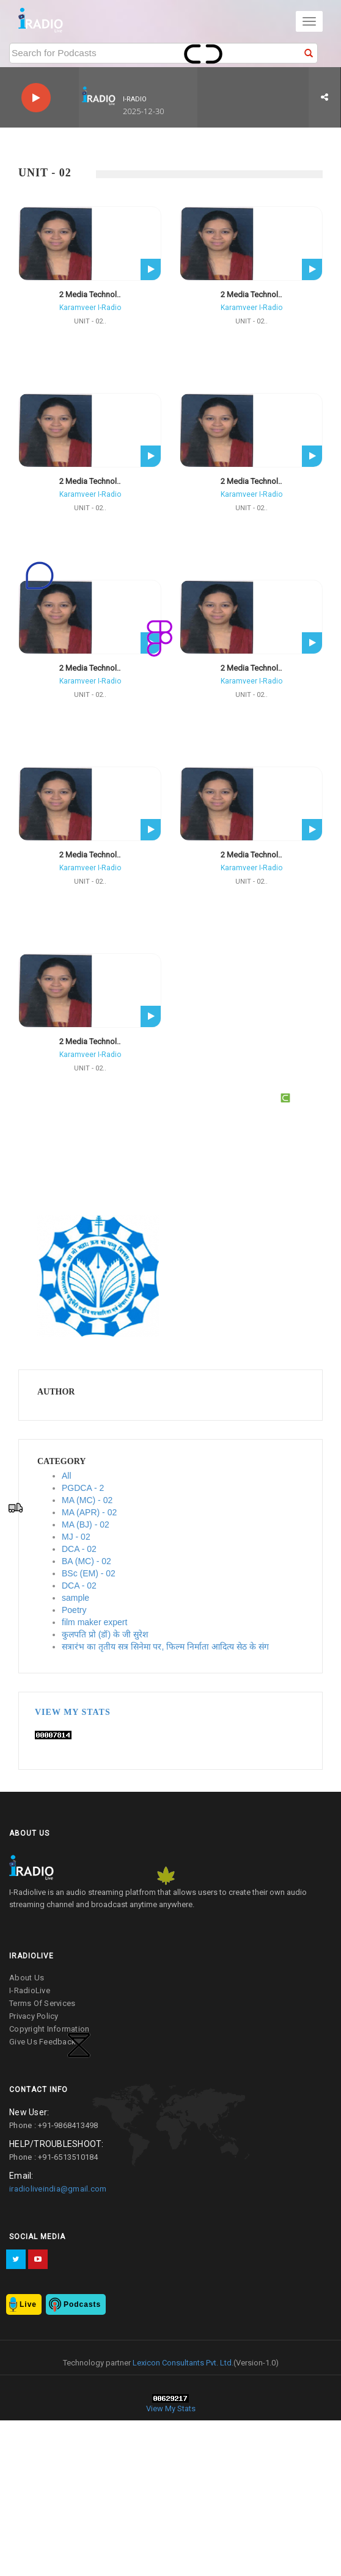 The height and width of the screenshot is (2576, 341). I want to click on indicates high time remaining on a timer or process, so click(79, 2045).